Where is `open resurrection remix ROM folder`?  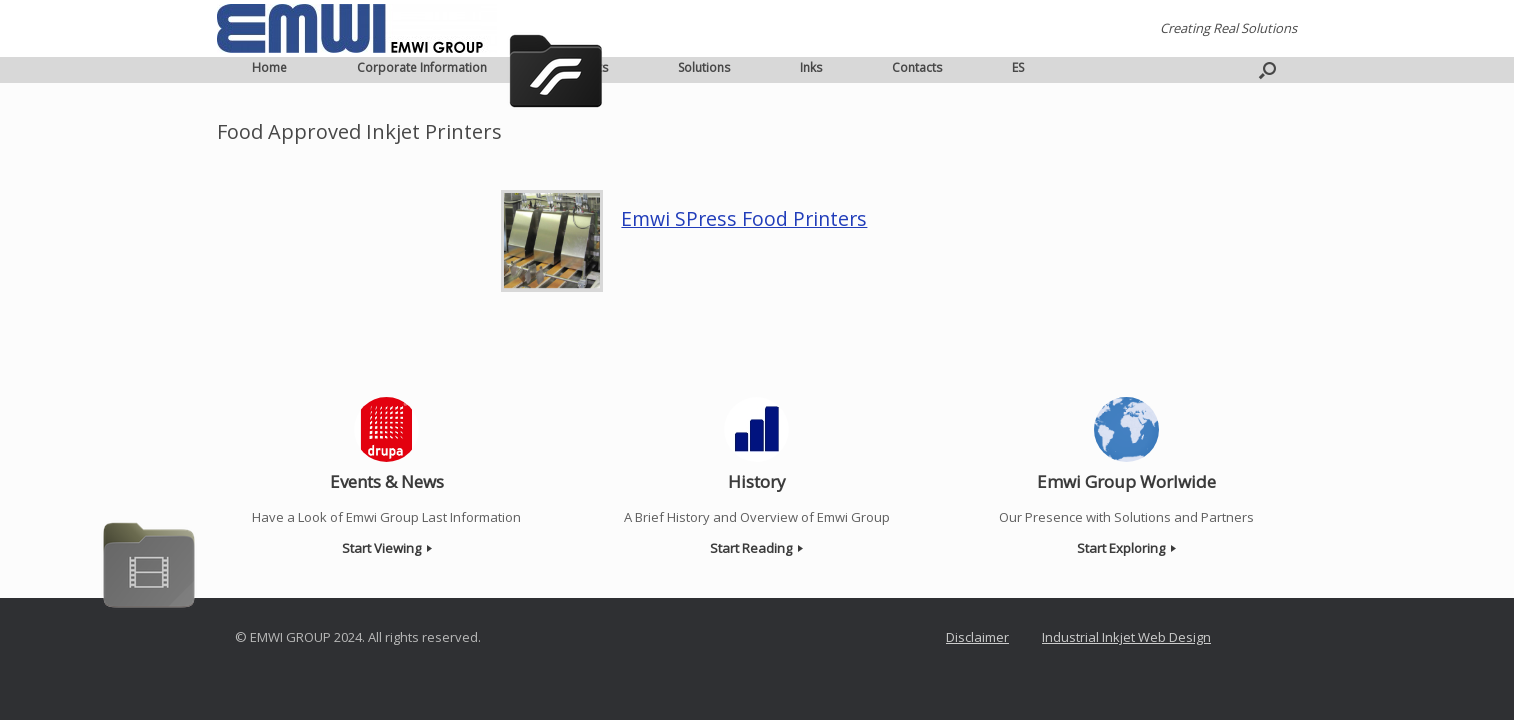
open resurrection remix ROM folder is located at coordinates (555, 73).